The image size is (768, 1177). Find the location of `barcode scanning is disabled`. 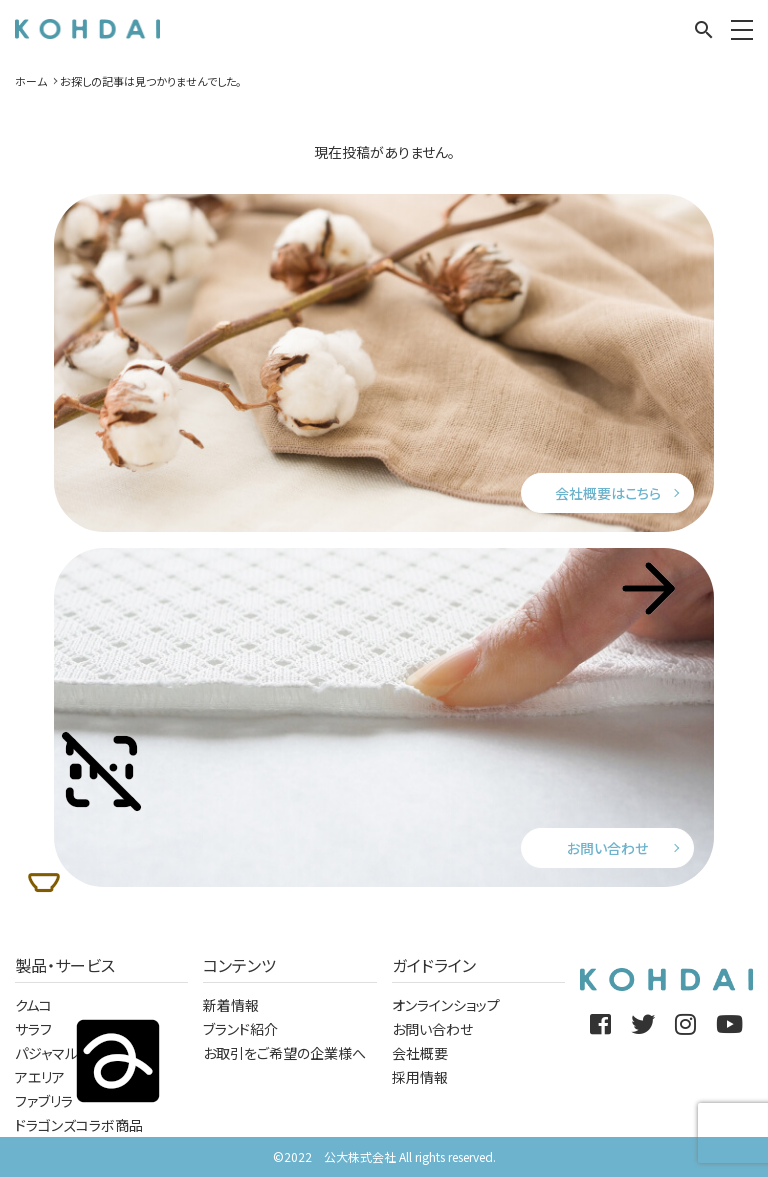

barcode scanning is disabled is located at coordinates (101, 771).